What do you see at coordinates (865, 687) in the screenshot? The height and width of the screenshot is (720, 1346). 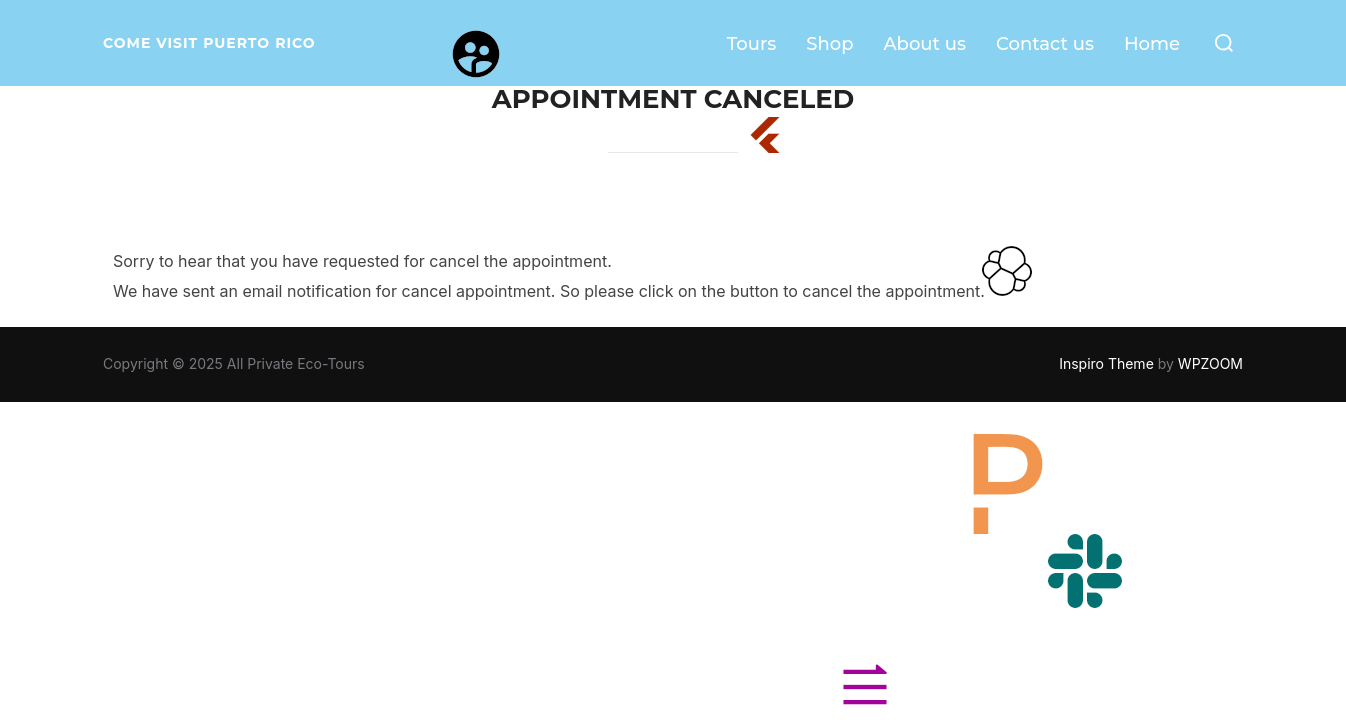 I see `play items in sequential order` at bounding box center [865, 687].